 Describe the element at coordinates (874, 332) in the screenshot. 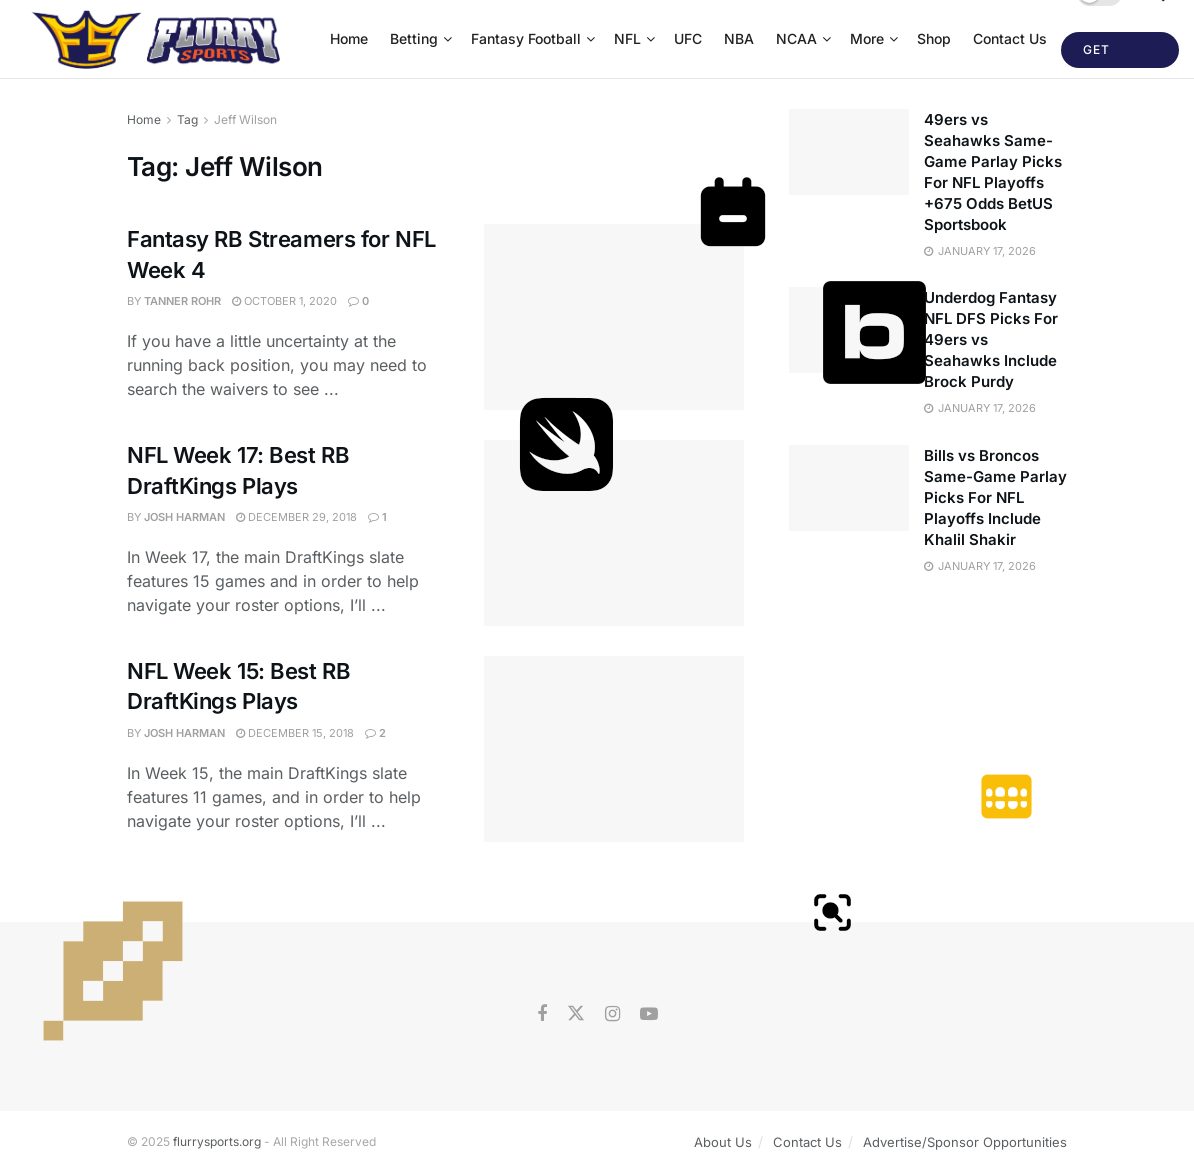

I see `bimobject logo` at that location.